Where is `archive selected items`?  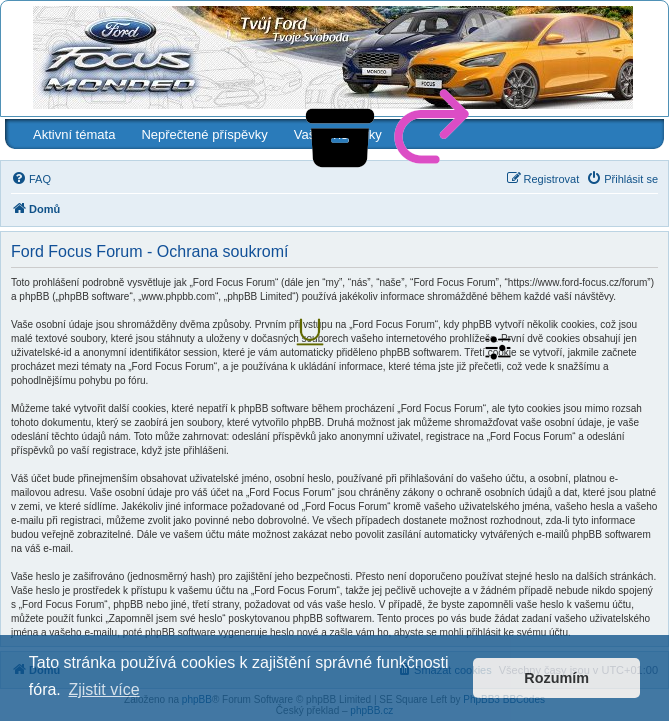
archive selected items is located at coordinates (340, 138).